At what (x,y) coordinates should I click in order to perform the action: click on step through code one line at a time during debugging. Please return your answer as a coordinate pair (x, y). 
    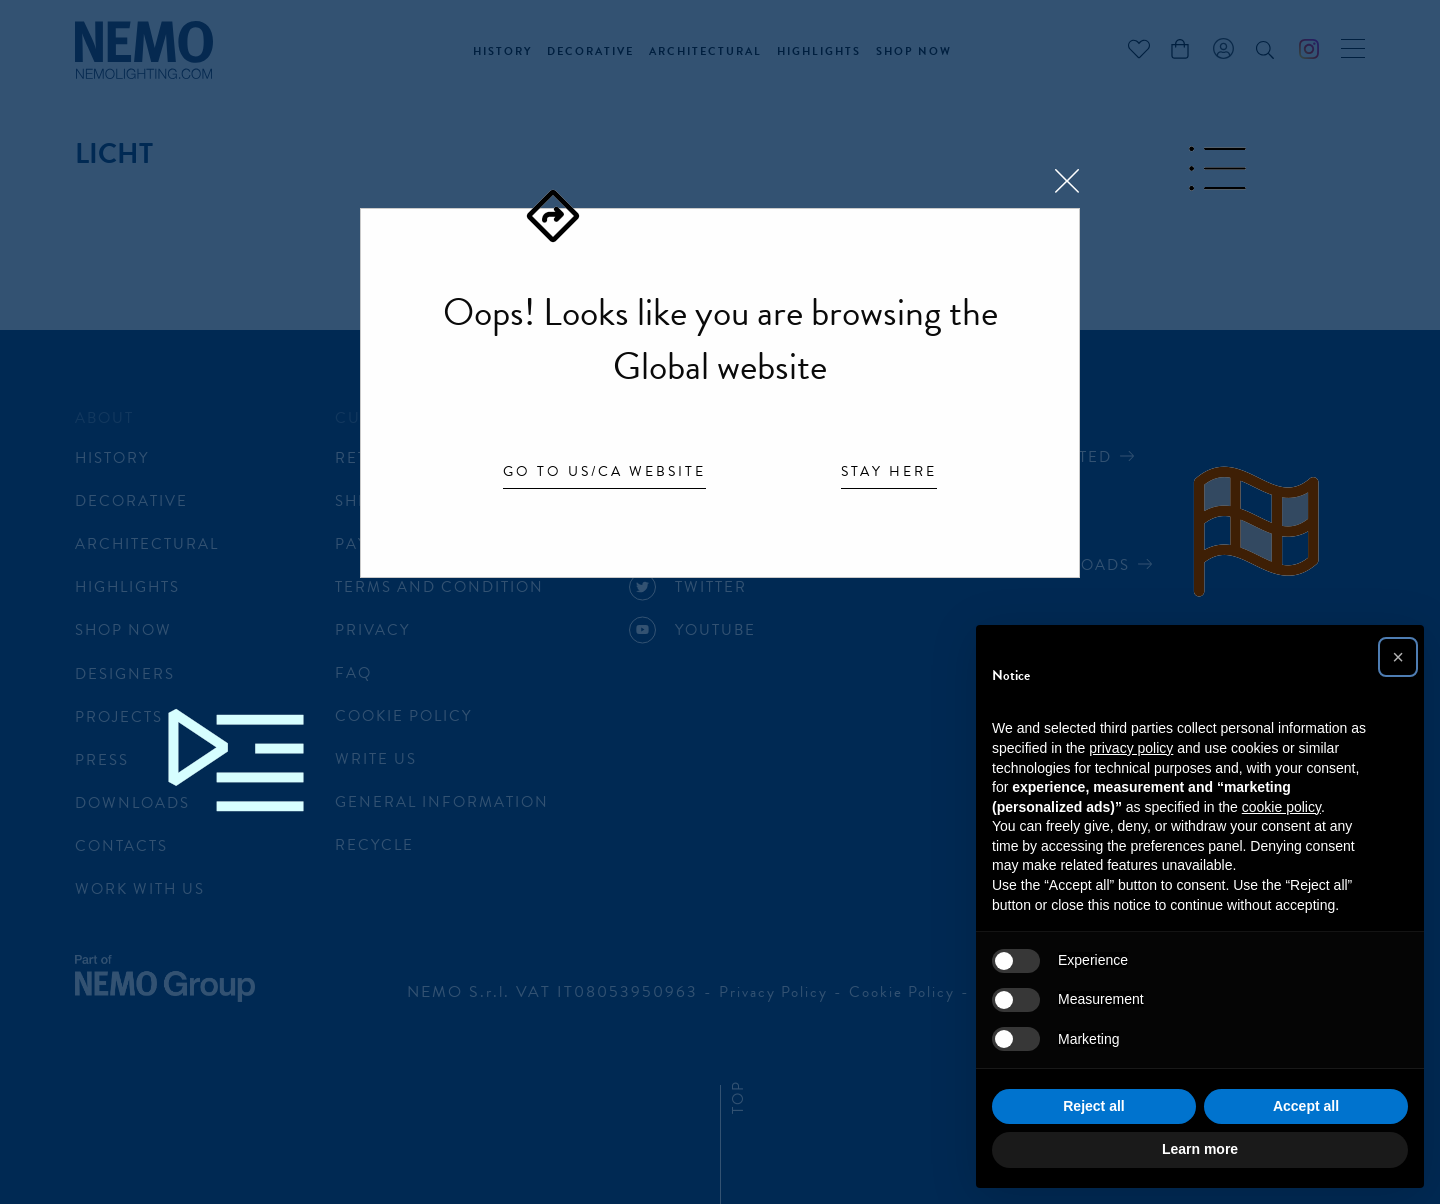
    Looking at the image, I should click on (236, 763).